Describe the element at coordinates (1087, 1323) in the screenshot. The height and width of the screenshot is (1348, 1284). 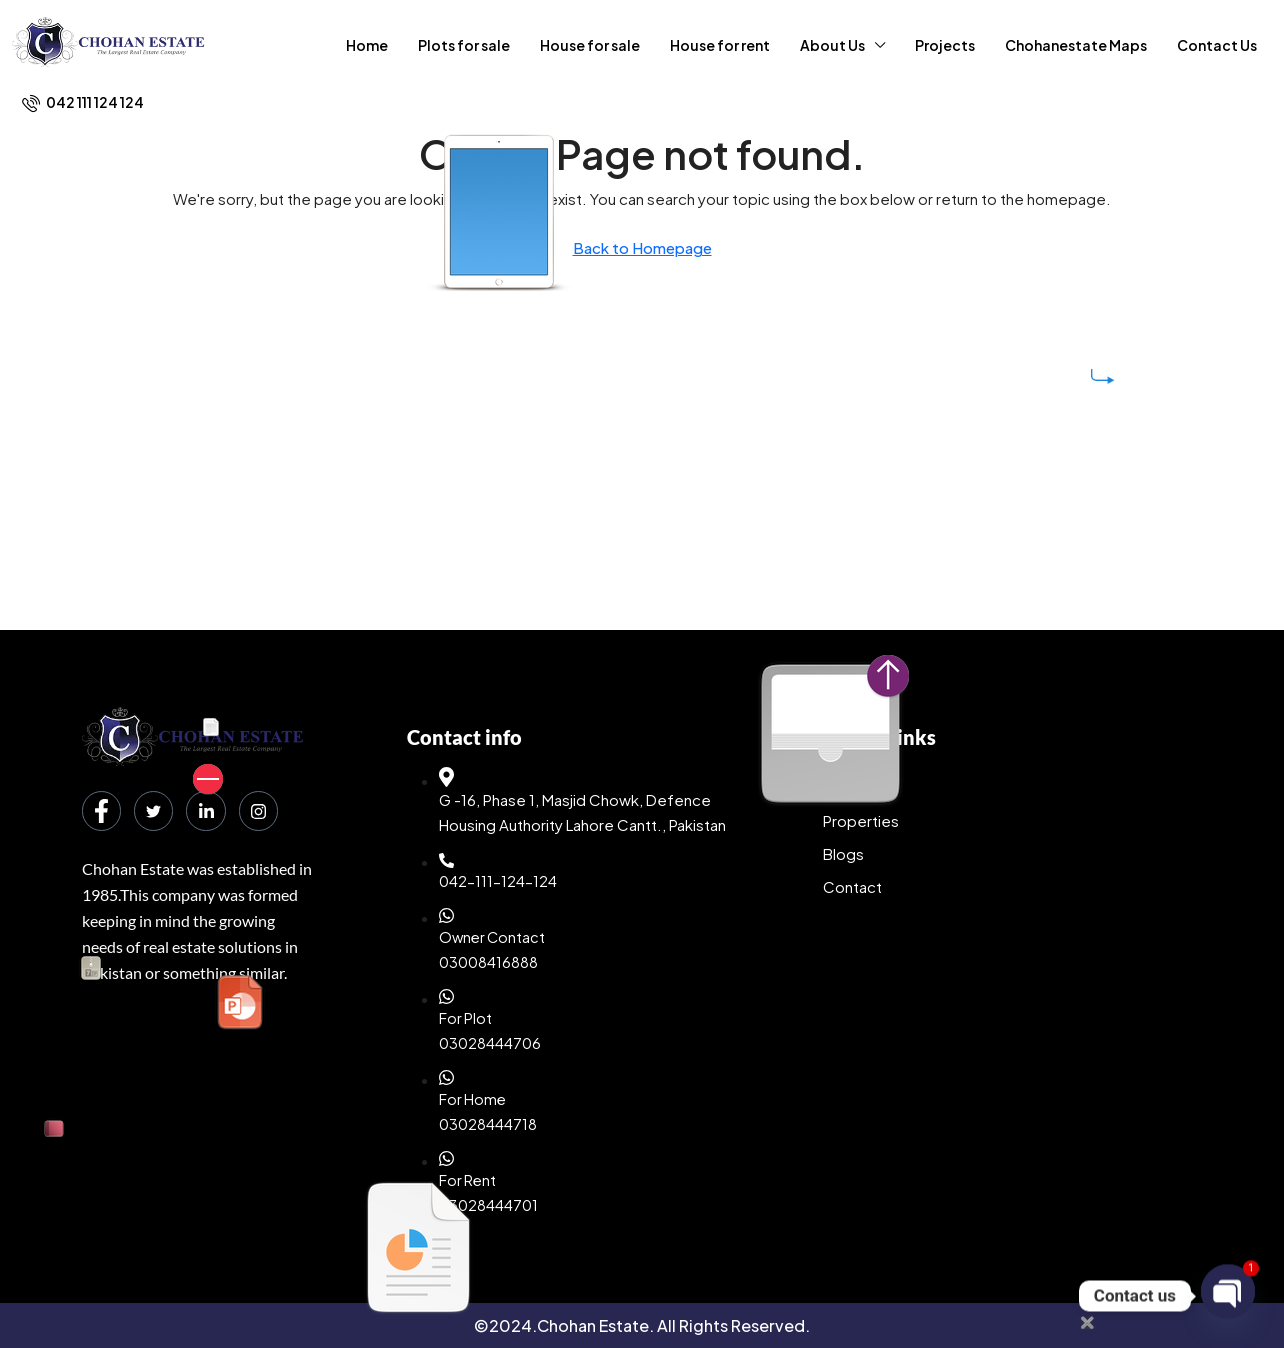
I see `close the current window` at that location.